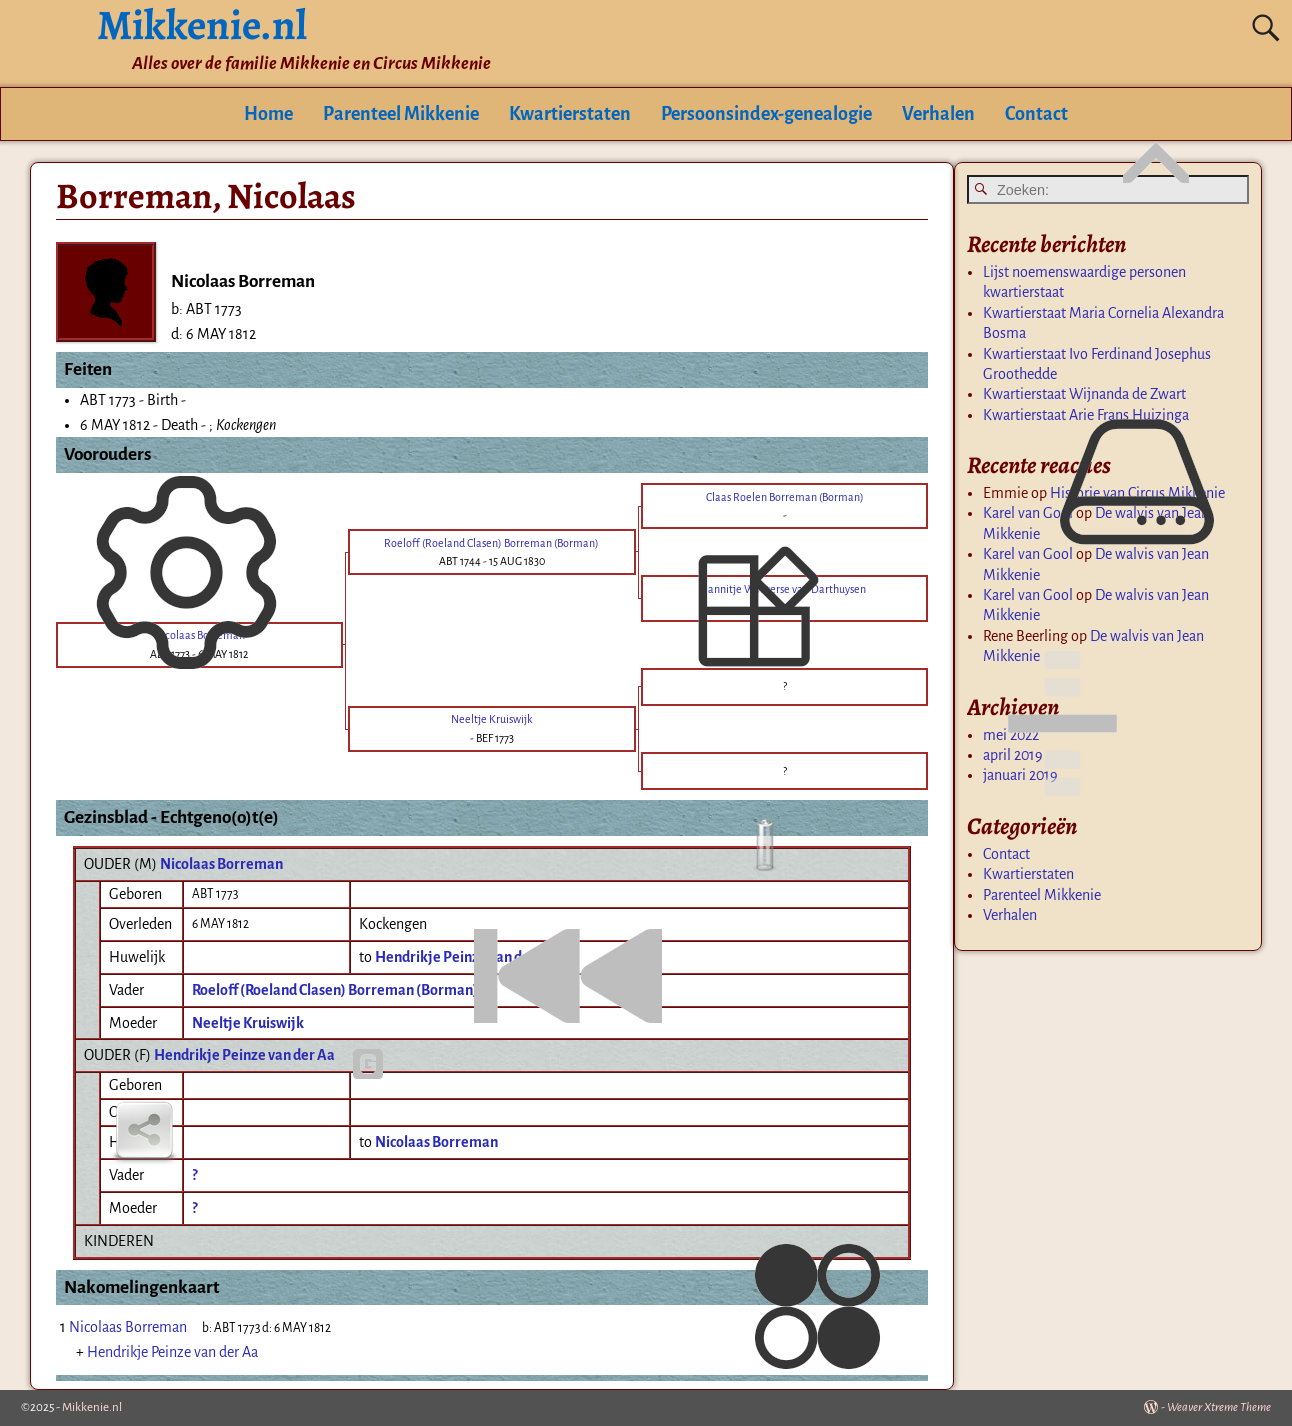  I want to click on switch to continuous scroll view, so click(1062, 723).